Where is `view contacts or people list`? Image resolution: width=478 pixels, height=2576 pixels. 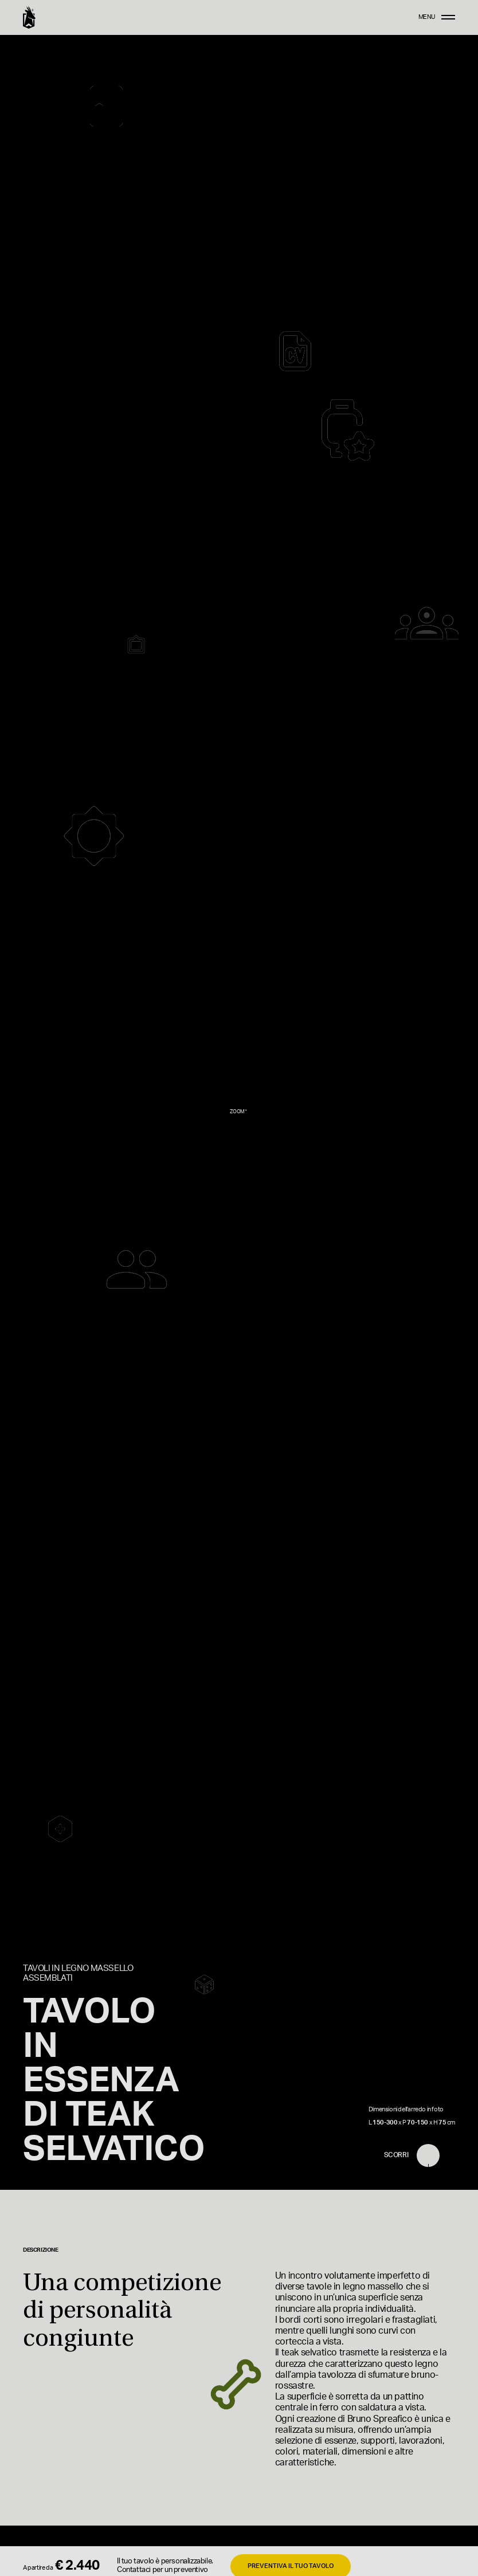 view contacts or people list is located at coordinates (136, 1269).